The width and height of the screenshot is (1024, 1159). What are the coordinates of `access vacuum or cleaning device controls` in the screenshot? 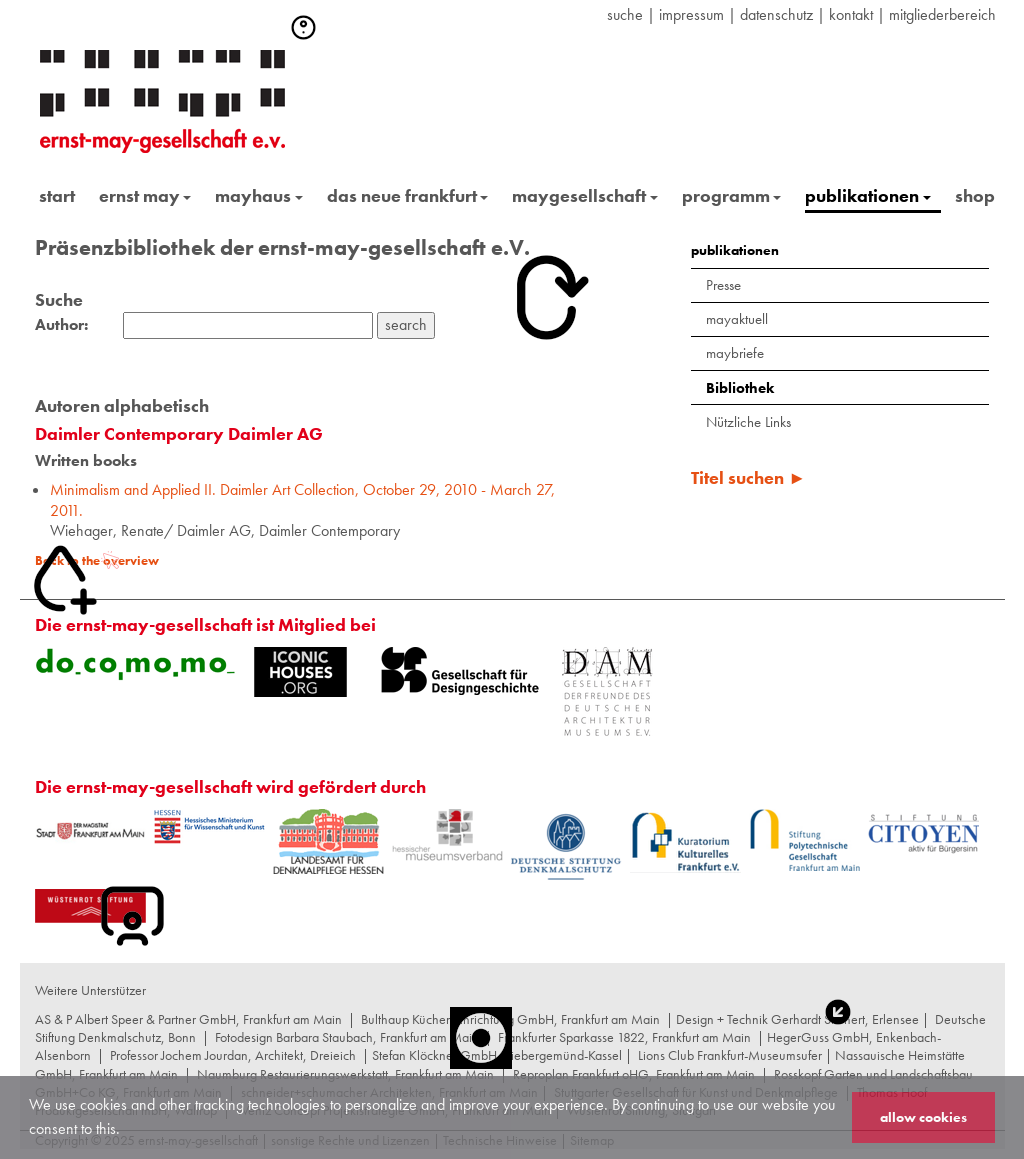 It's located at (303, 27).